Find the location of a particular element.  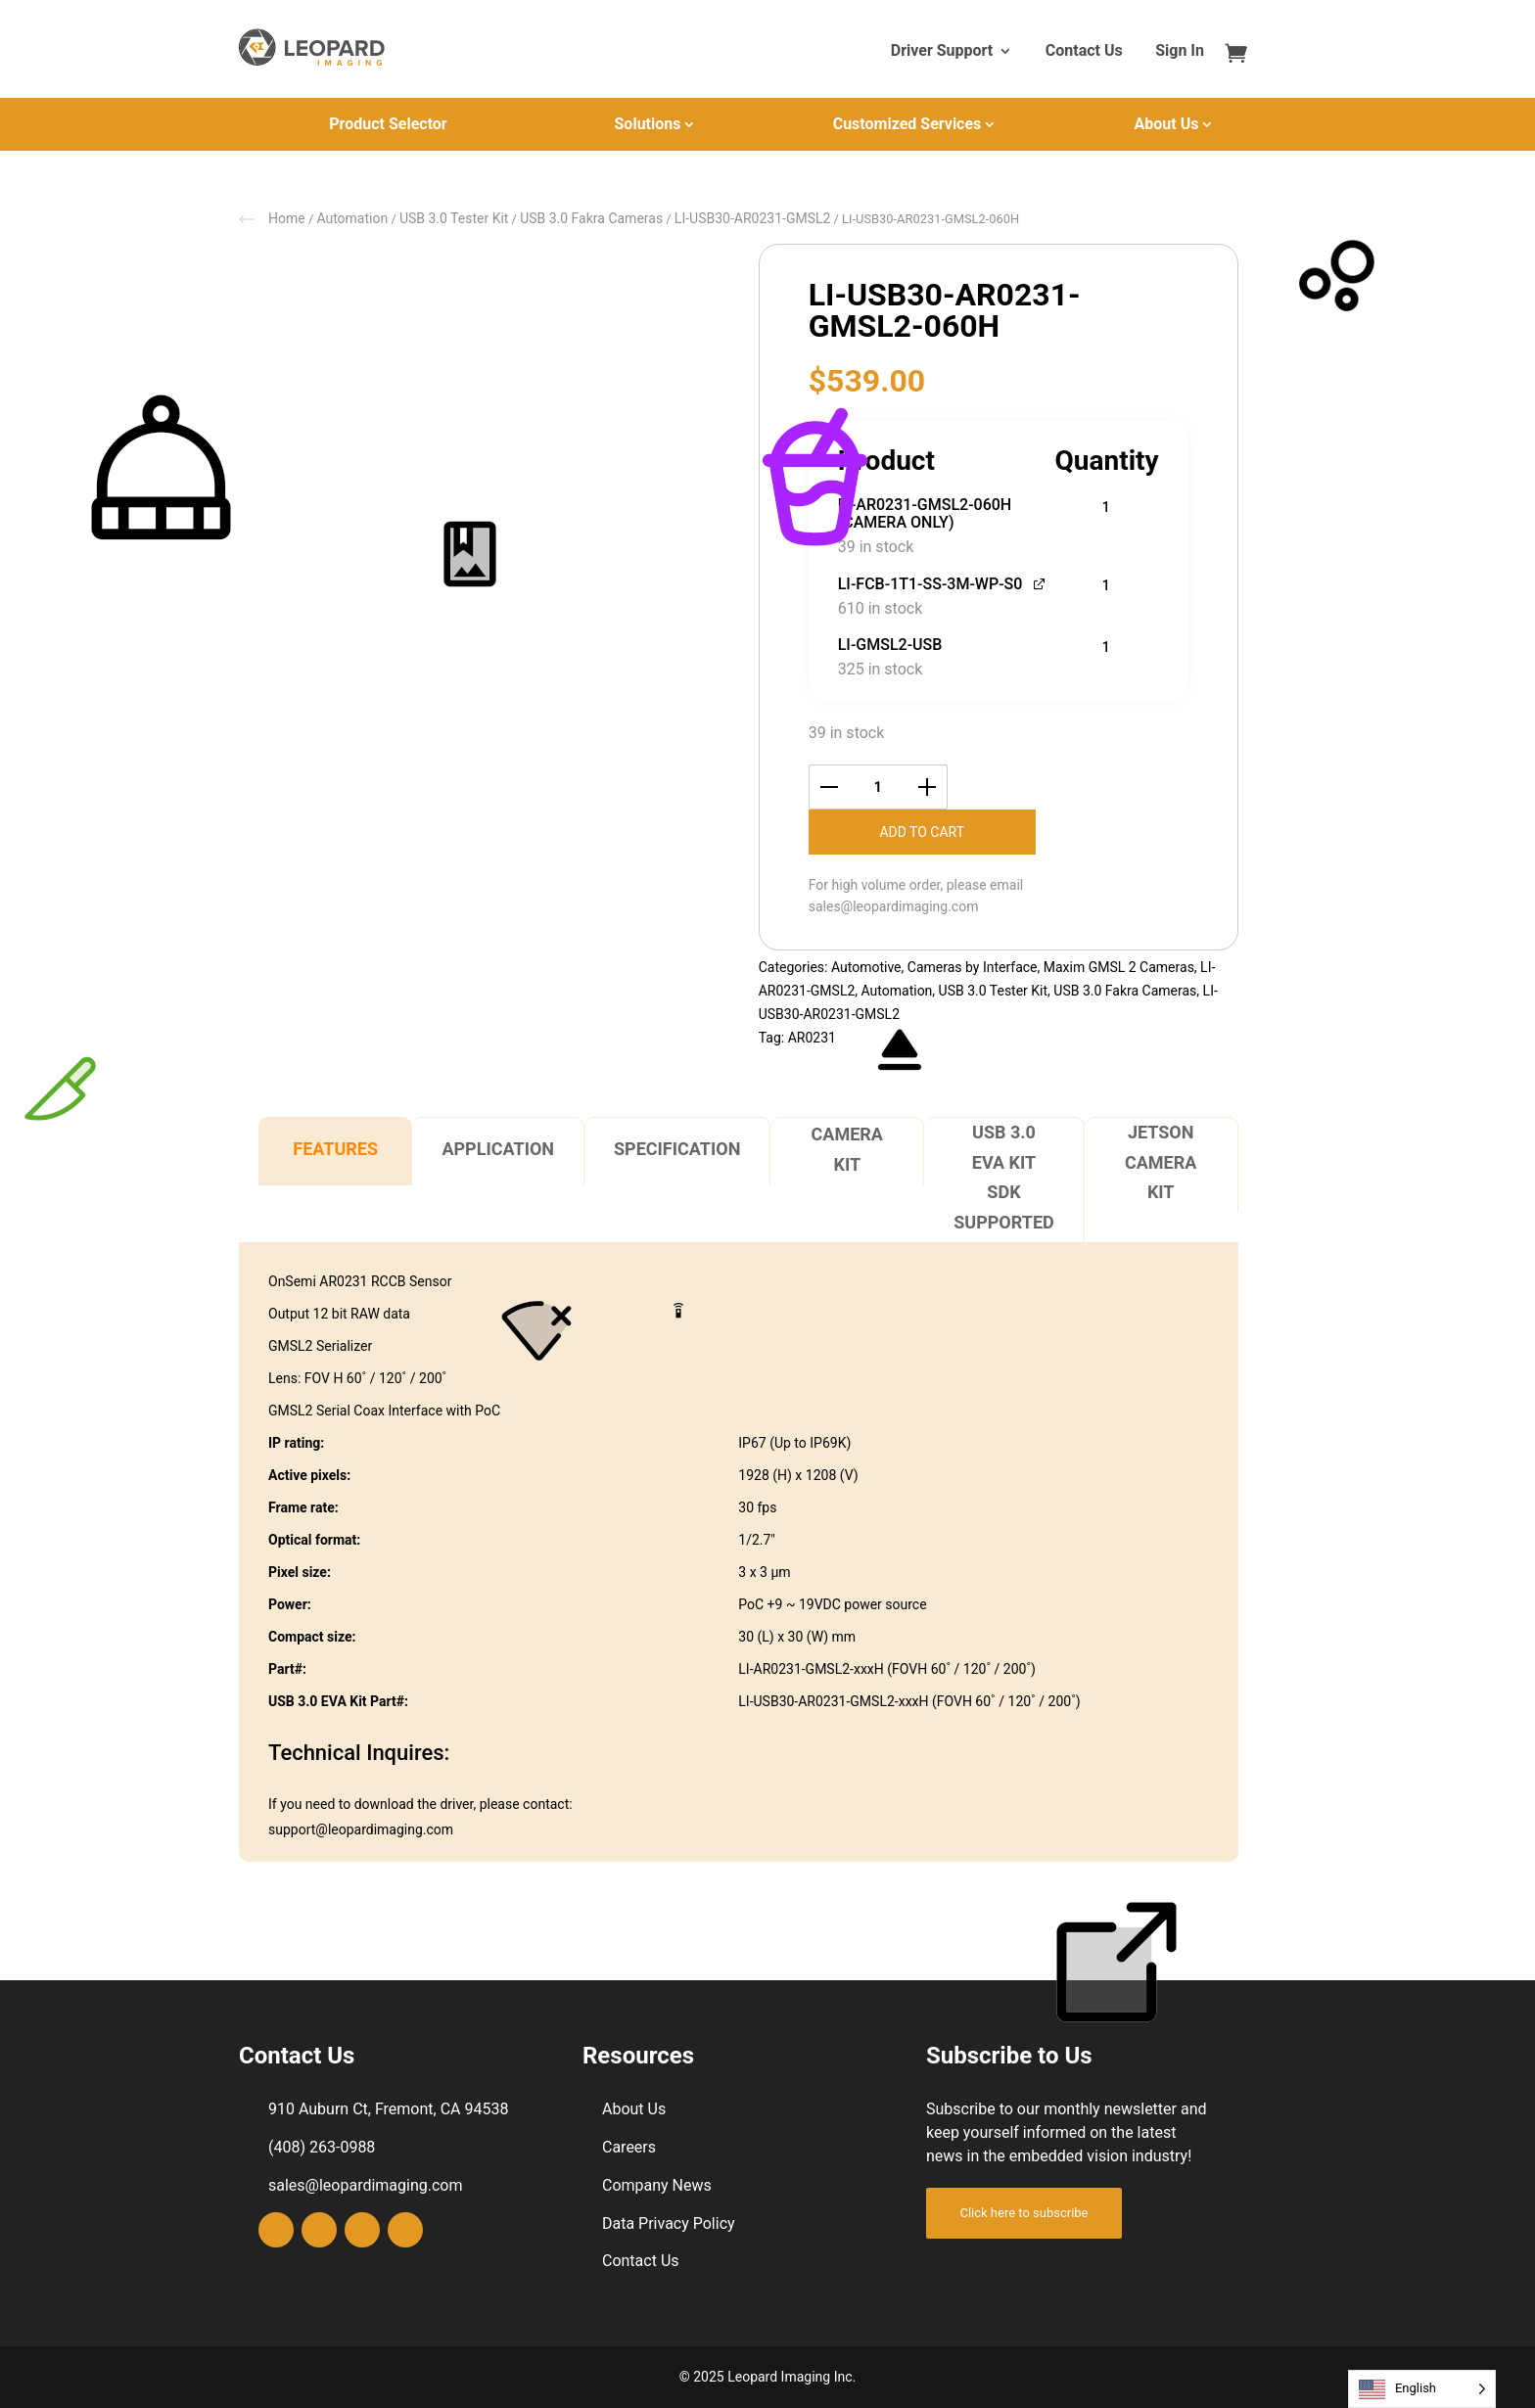

access your photo album is located at coordinates (470, 554).